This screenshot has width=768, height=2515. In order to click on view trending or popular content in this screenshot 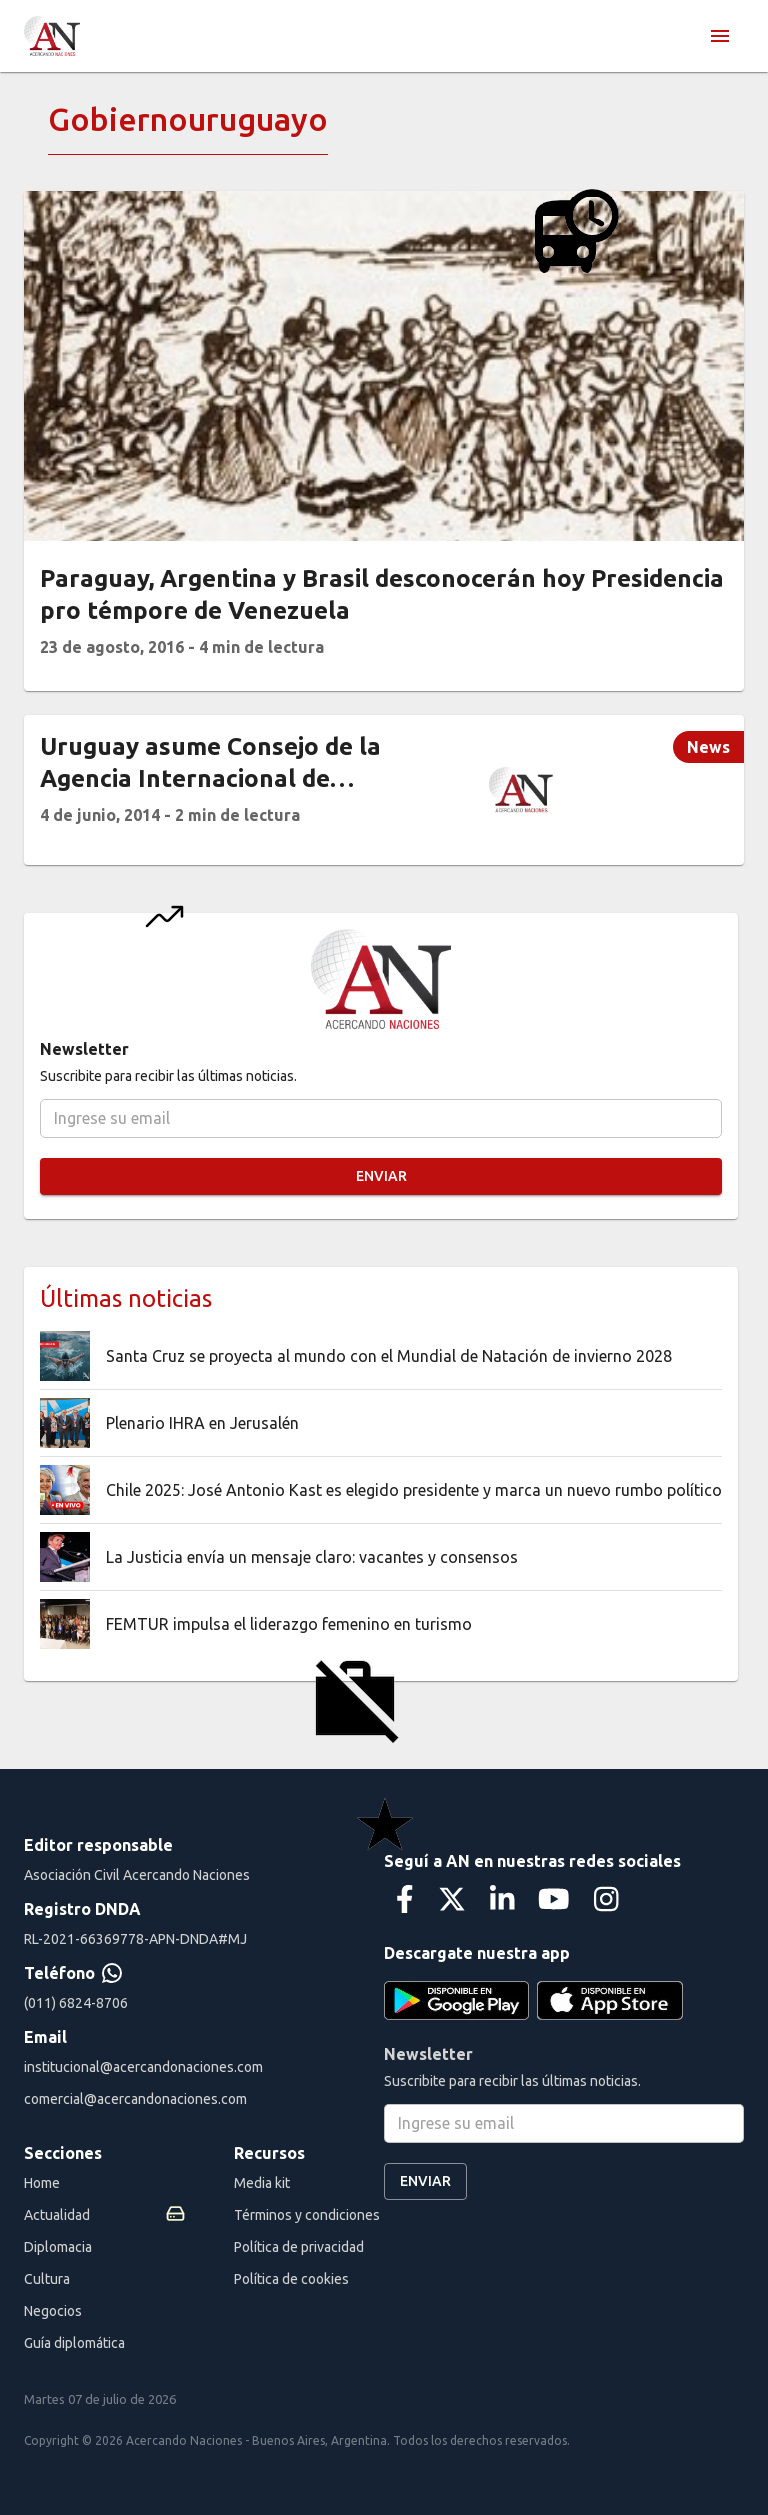, I will do `click(164, 916)`.